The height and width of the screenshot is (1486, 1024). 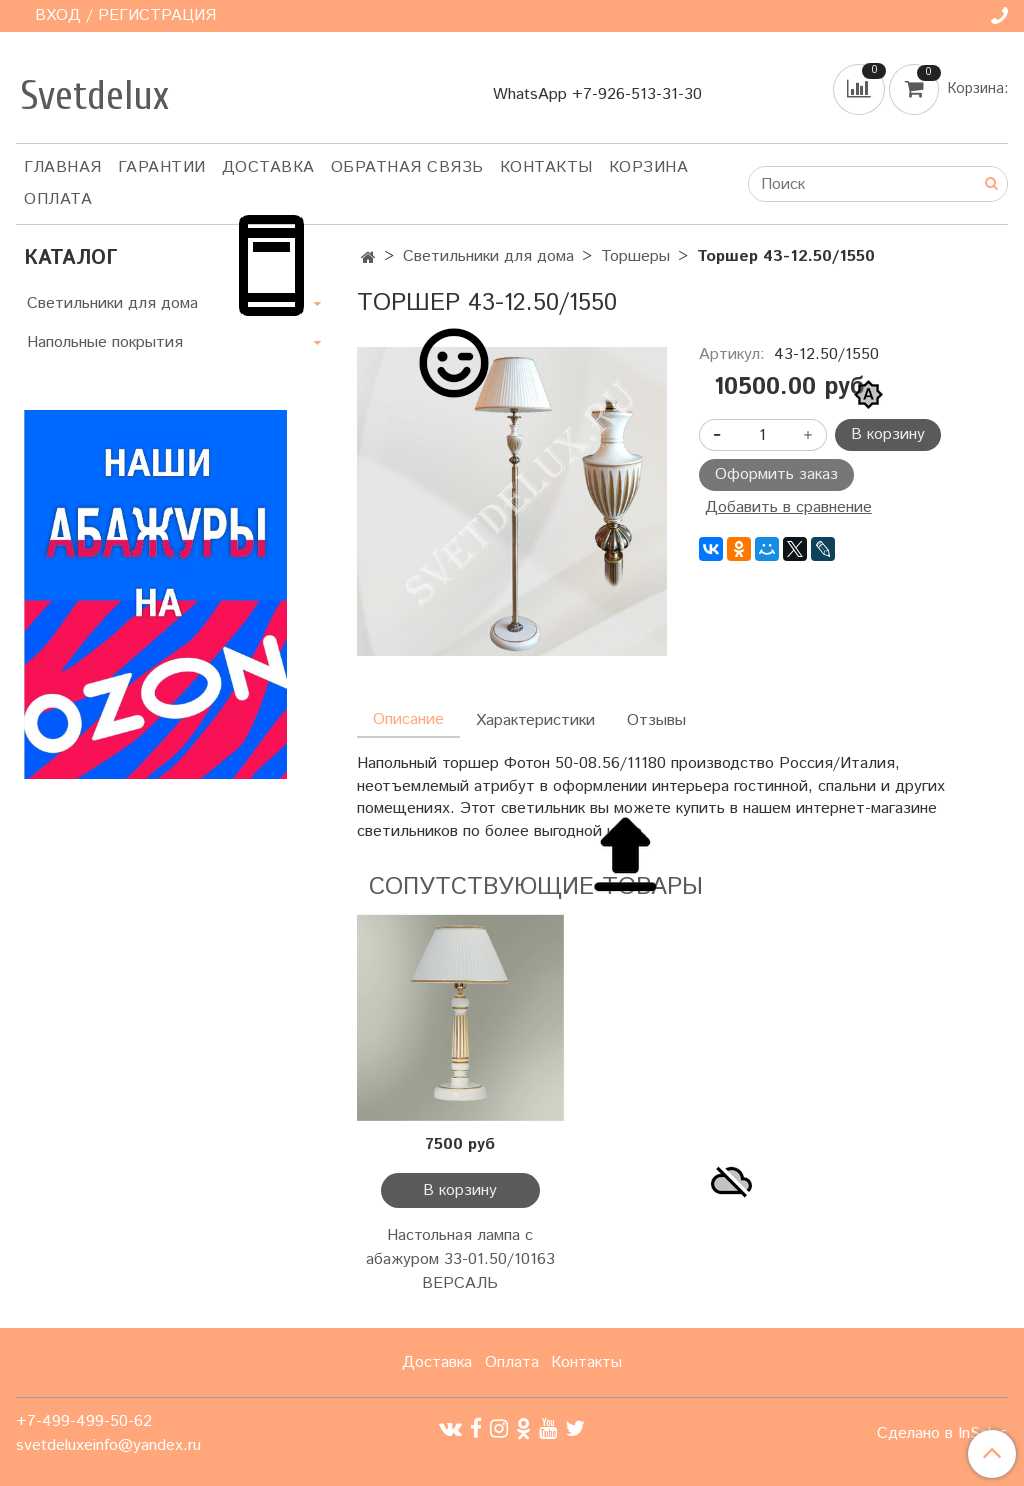 I want to click on indicates no cloud connection available, so click(x=731, y=1180).